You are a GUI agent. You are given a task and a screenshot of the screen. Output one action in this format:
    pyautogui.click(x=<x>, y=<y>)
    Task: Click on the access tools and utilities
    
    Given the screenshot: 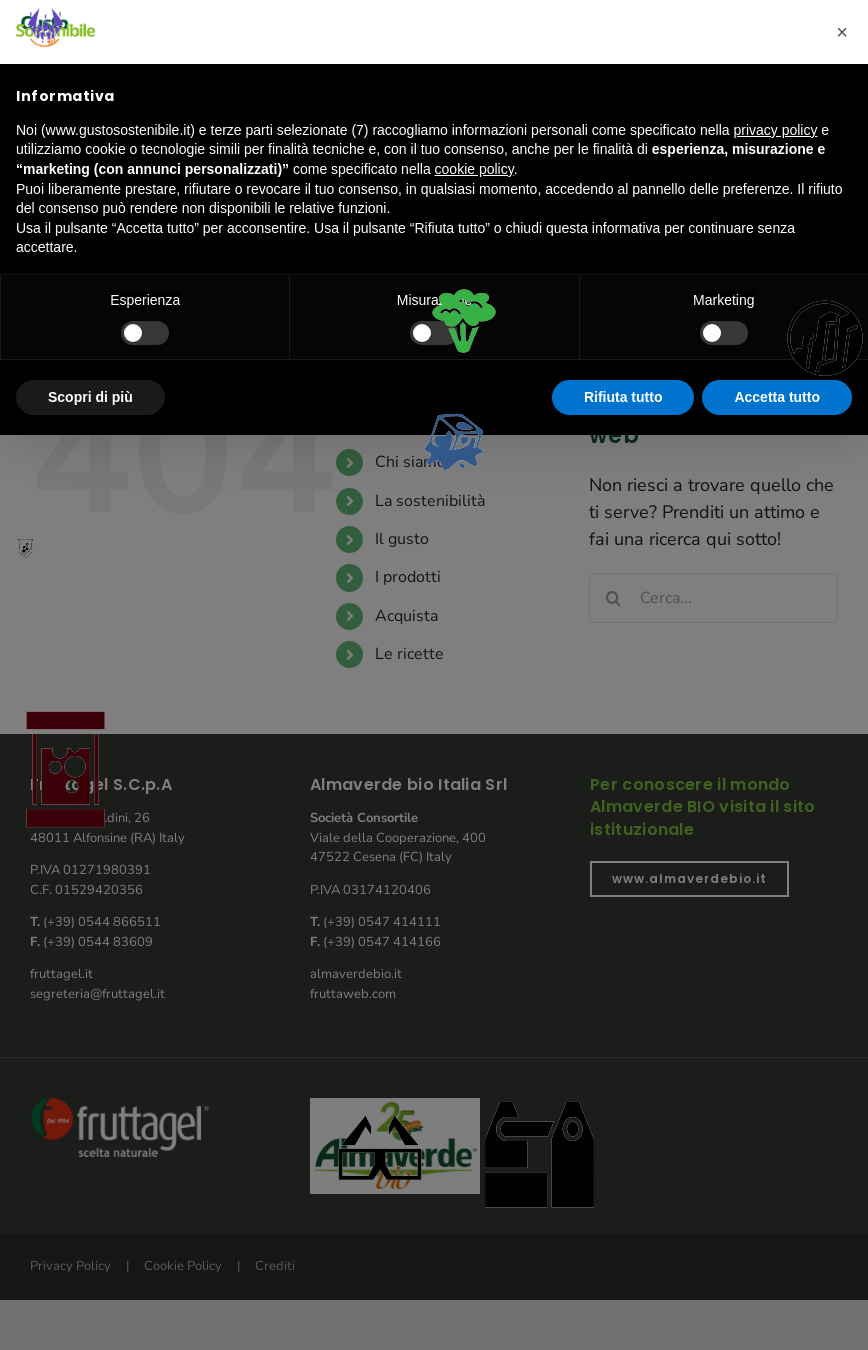 What is the action you would take?
    pyautogui.click(x=539, y=1150)
    